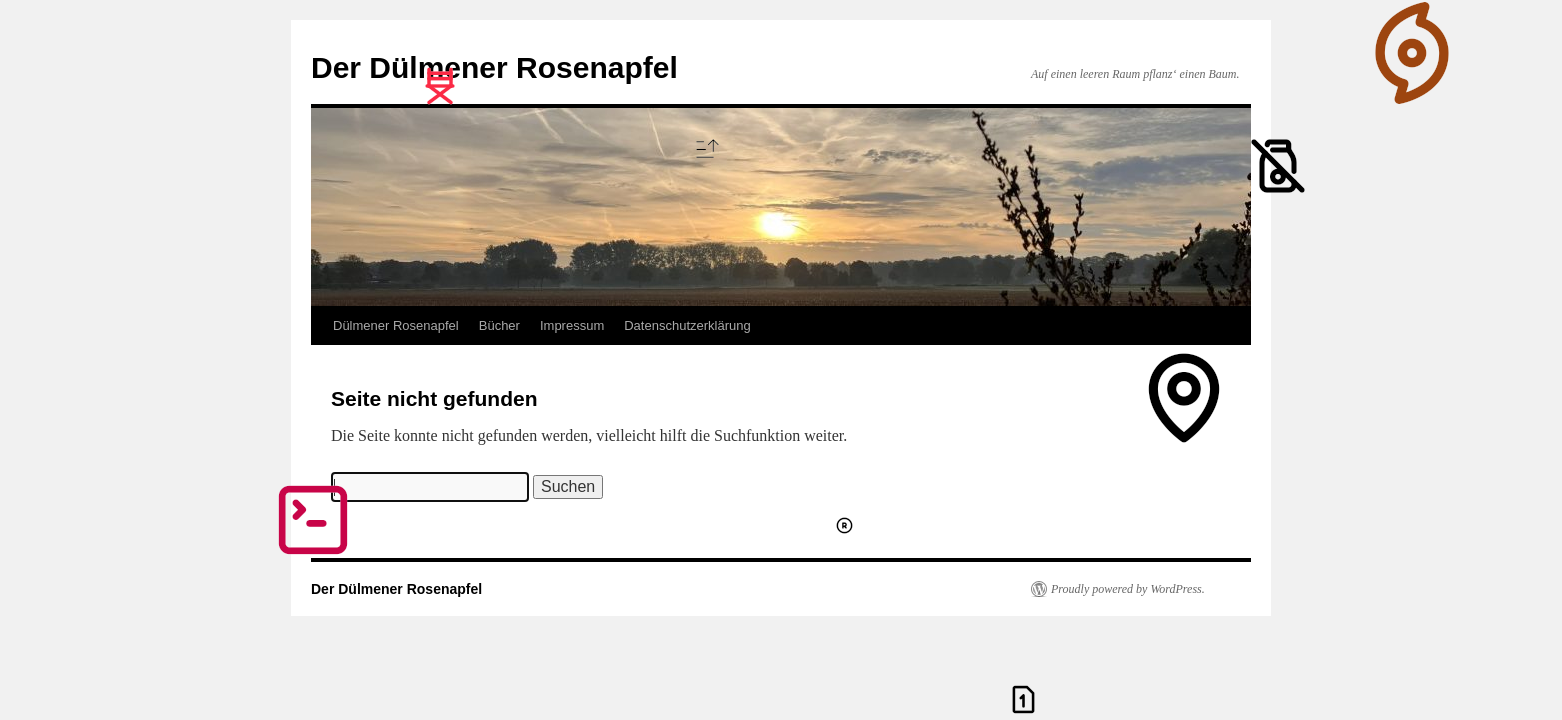 The width and height of the screenshot is (1562, 720). Describe the element at coordinates (1278, 166) in the screenshot. I see `indicates dairy-free or no milk option` at that location.